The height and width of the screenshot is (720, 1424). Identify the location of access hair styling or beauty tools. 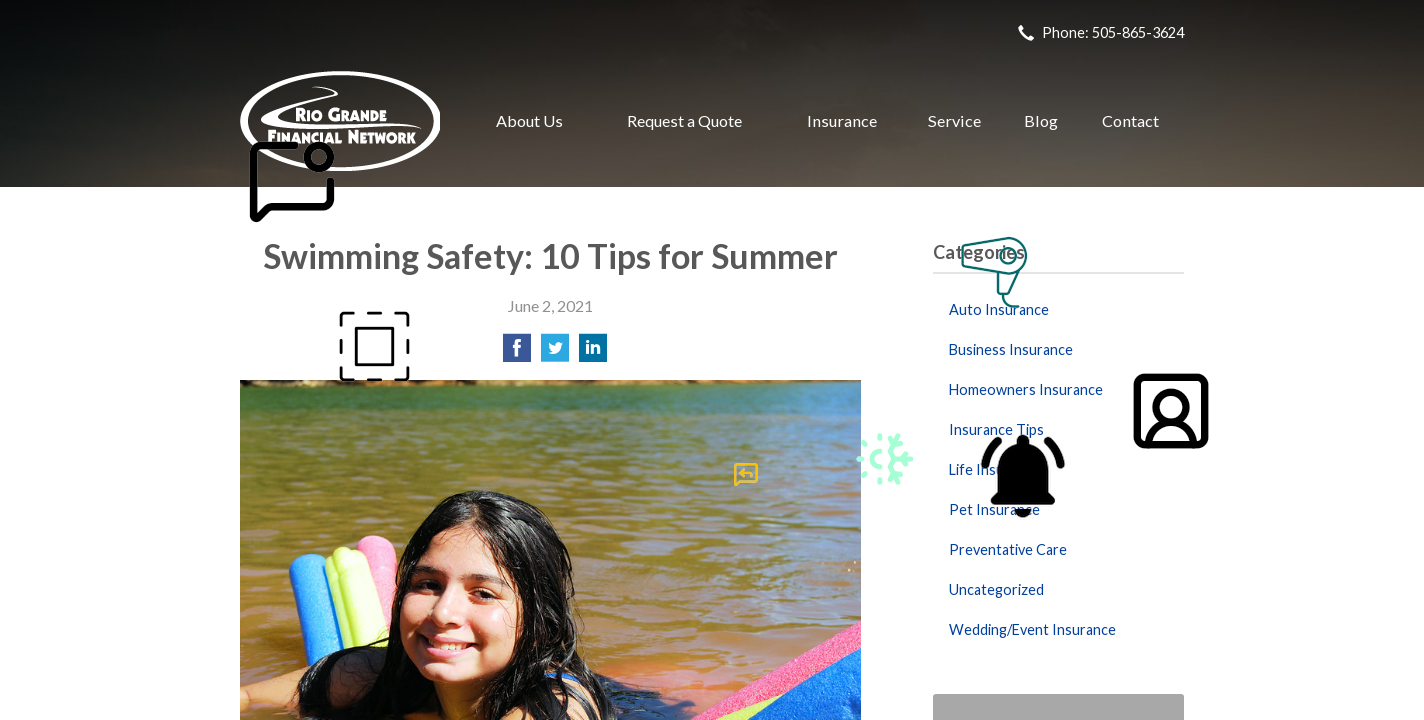
(995, 268).